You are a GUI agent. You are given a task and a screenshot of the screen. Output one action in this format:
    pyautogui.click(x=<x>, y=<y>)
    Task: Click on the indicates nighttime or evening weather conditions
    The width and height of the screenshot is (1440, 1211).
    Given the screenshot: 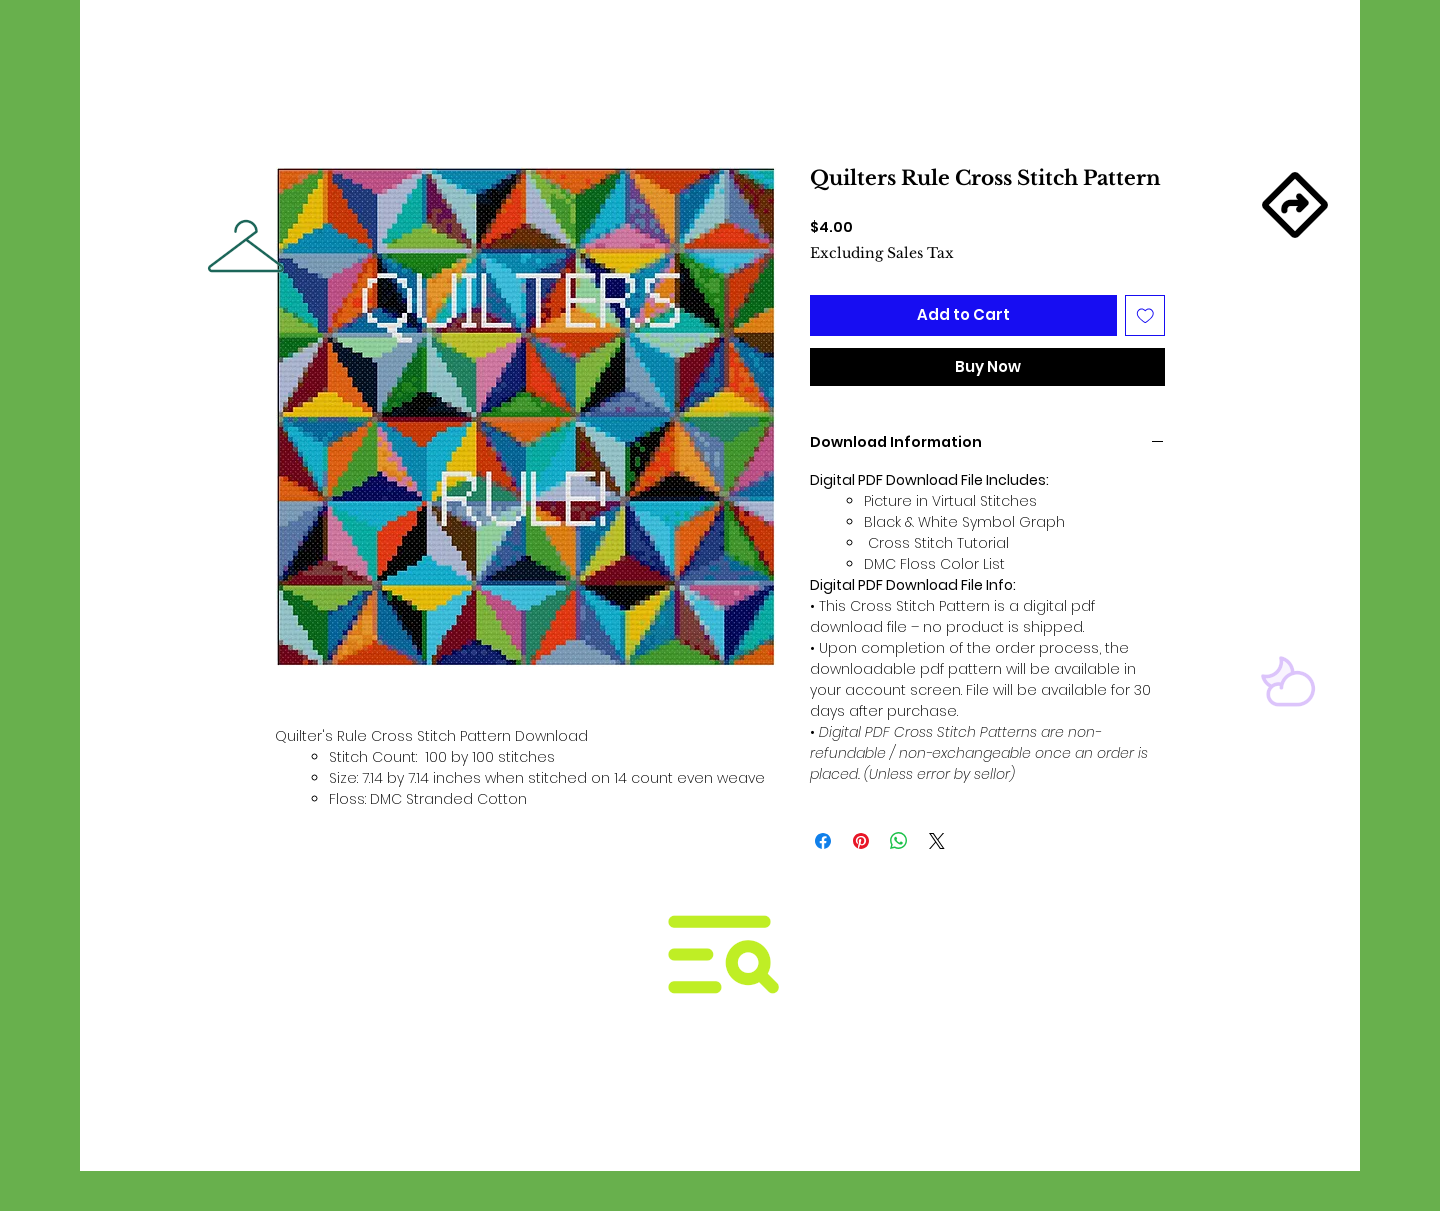 What is the action you would take?
    pyautogui.click(x=1287, y=684)
    